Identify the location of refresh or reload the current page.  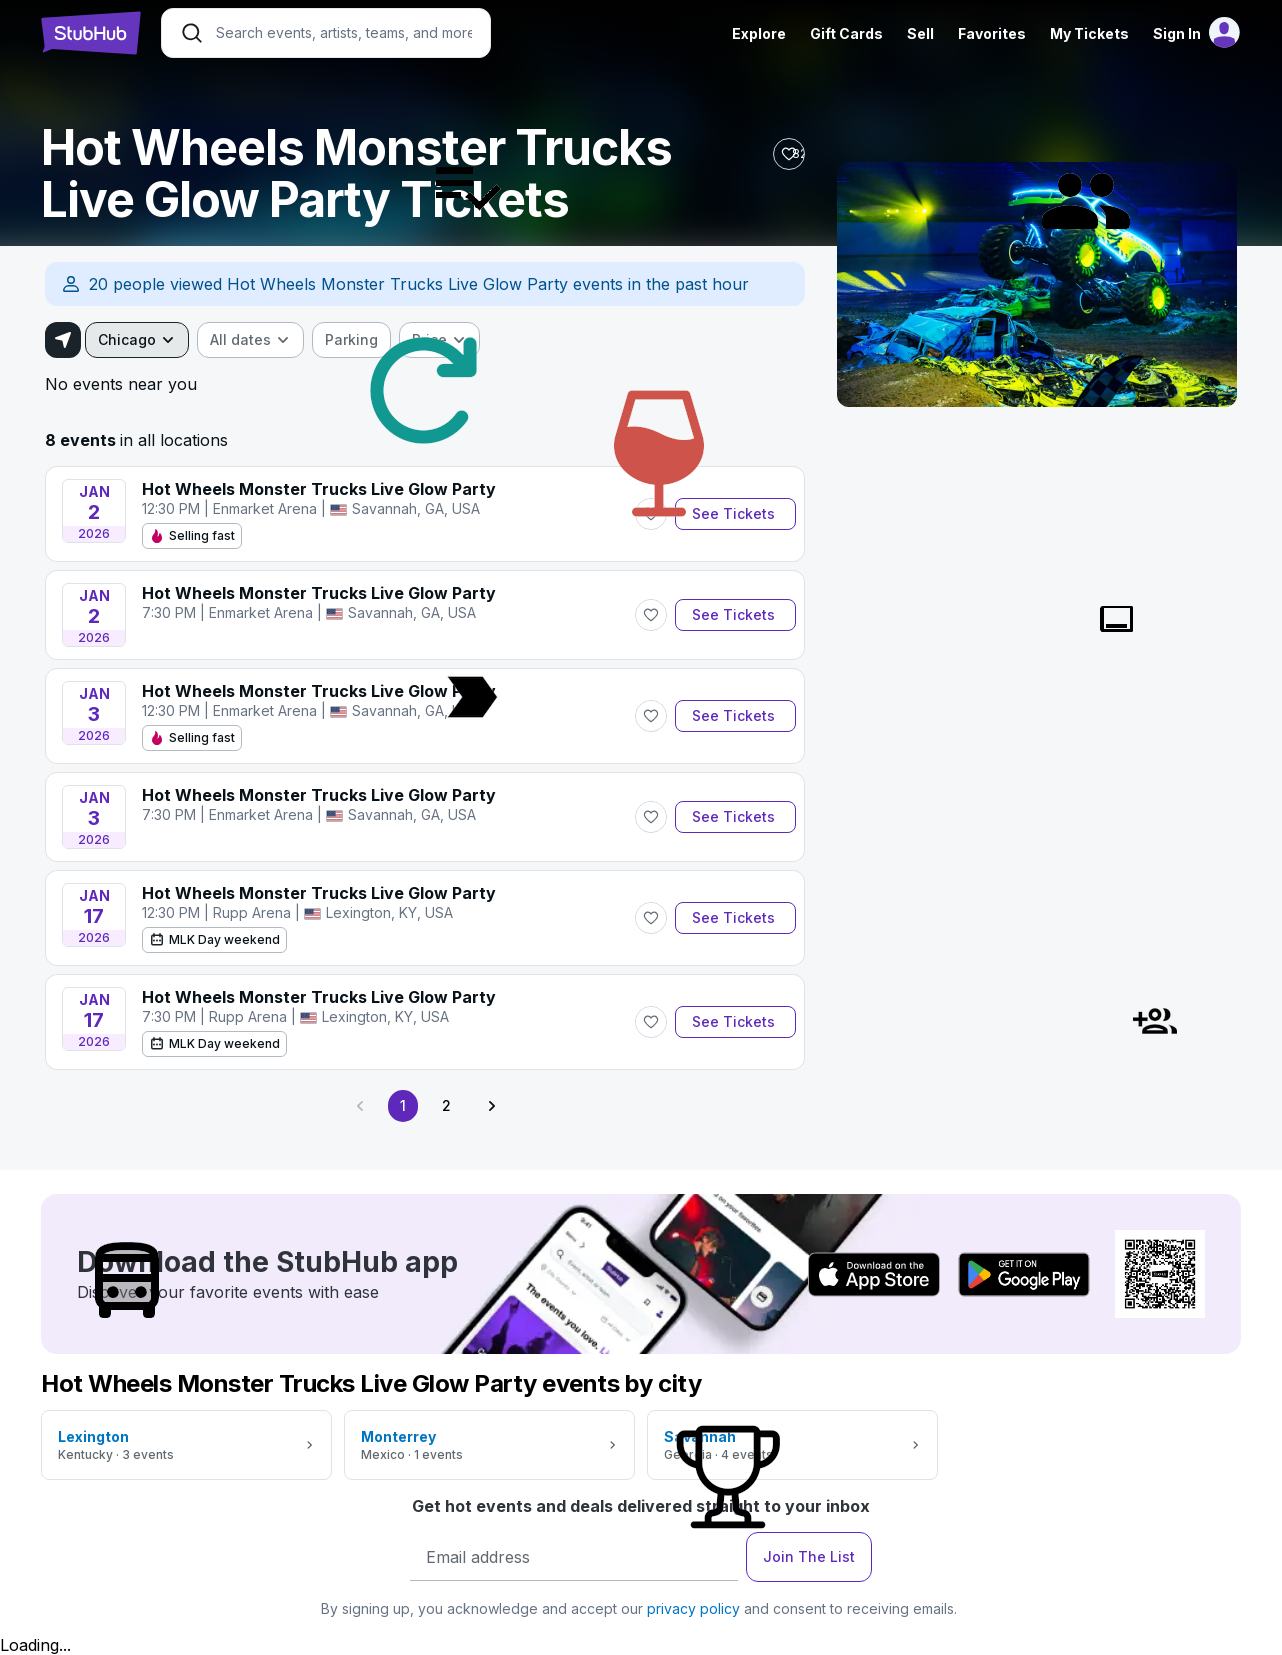
(423, 390).